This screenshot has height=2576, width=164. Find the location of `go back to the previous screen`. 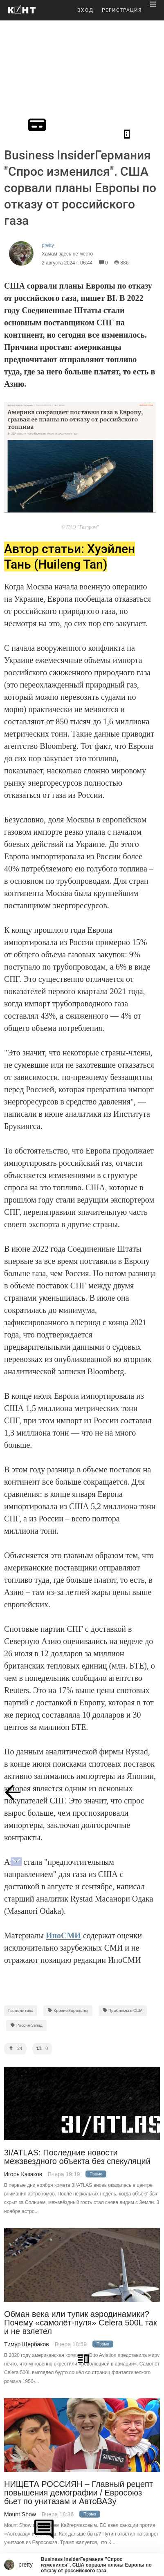

go back to the previous screen is located at coordinates (13, 1792).